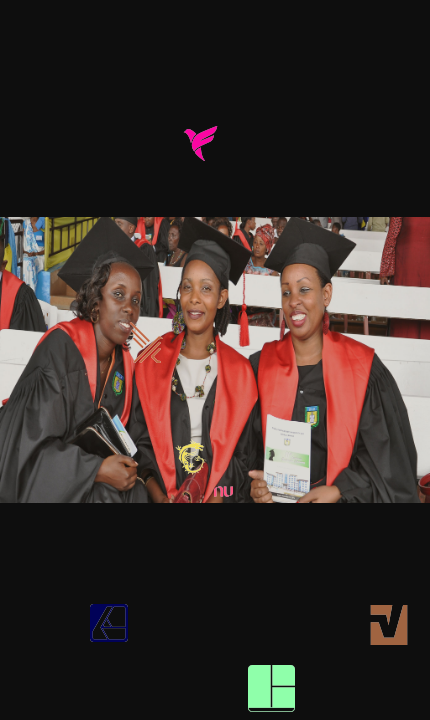 The height and width of the screenshot is (720, 430). What do you see at coordinates (190, 457) in the screenshot?
I see `MSI brand logo` at bounding box center [190, 457].